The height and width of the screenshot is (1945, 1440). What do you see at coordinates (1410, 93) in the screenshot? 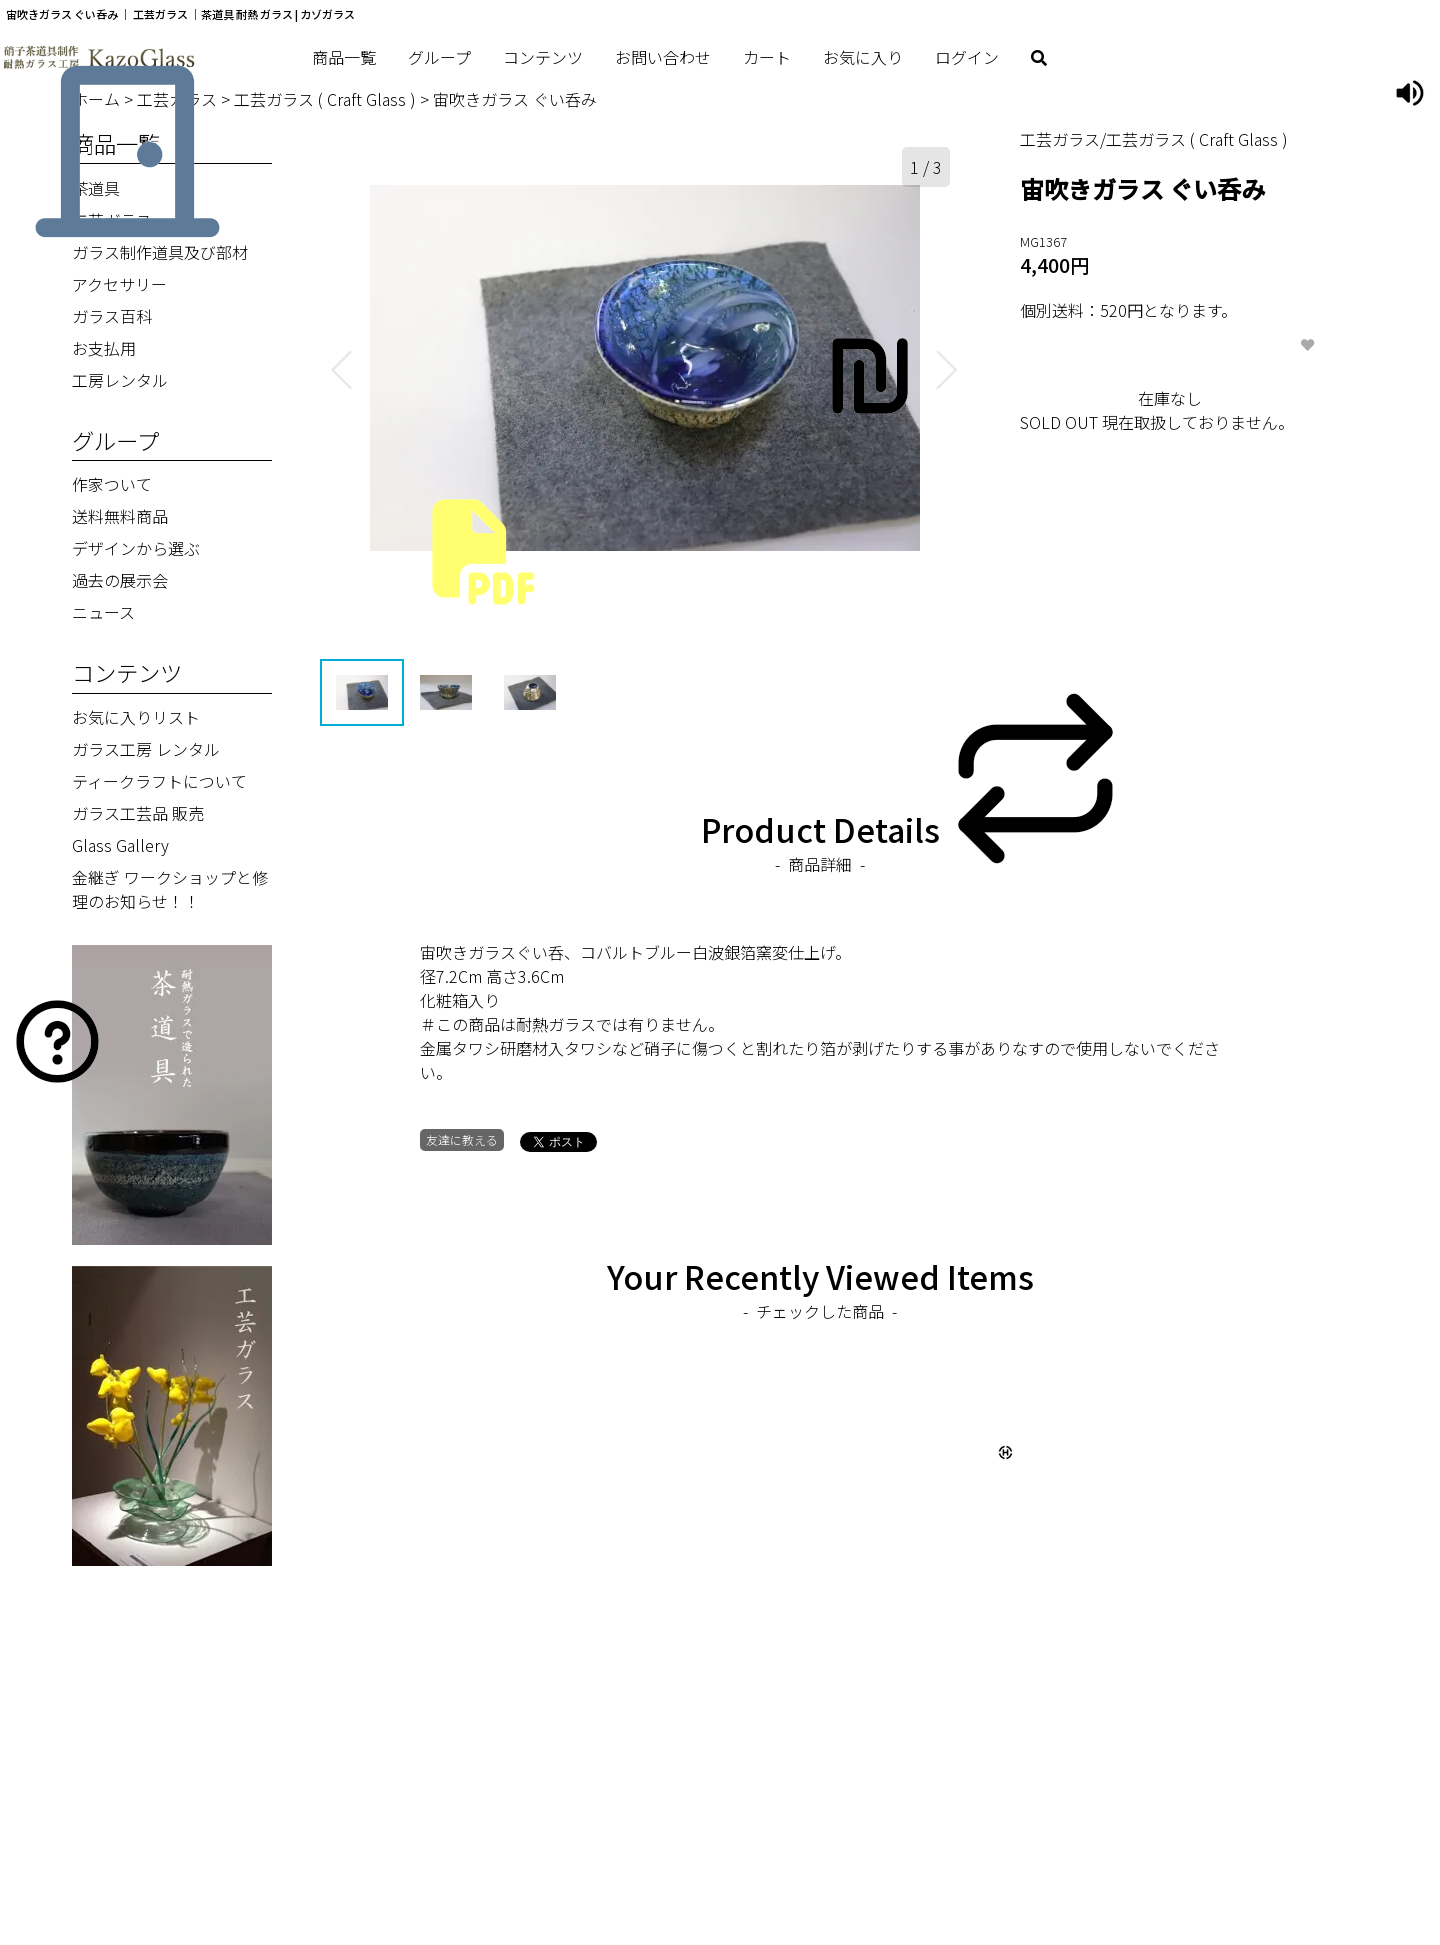
I see `increase or unmute audio volume` at bounding box center [1410, 93].